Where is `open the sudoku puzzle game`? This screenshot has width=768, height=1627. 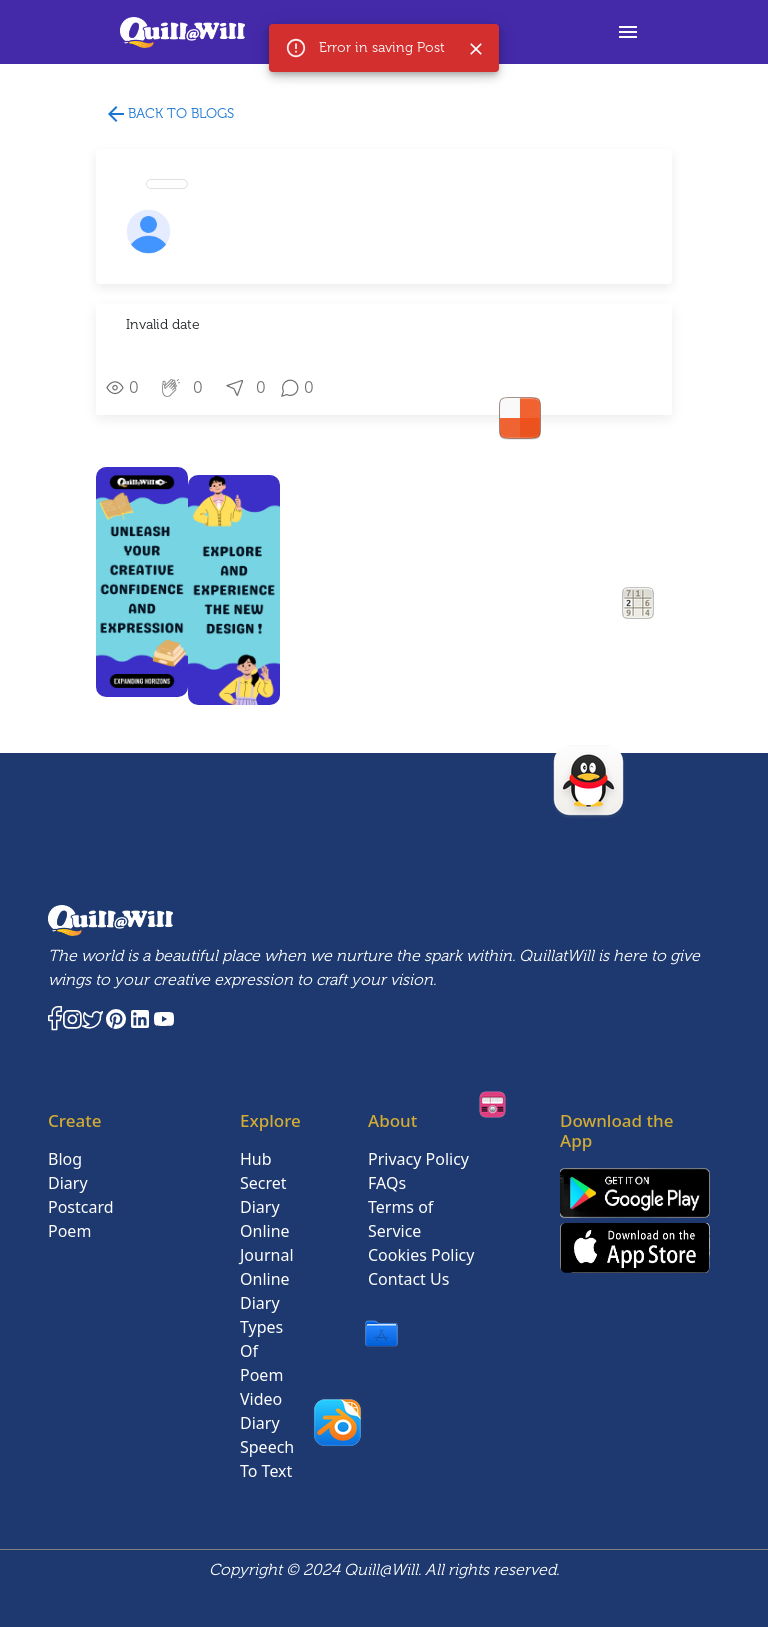 open the sudoku puzzle game is located at coordinates (638, 603).